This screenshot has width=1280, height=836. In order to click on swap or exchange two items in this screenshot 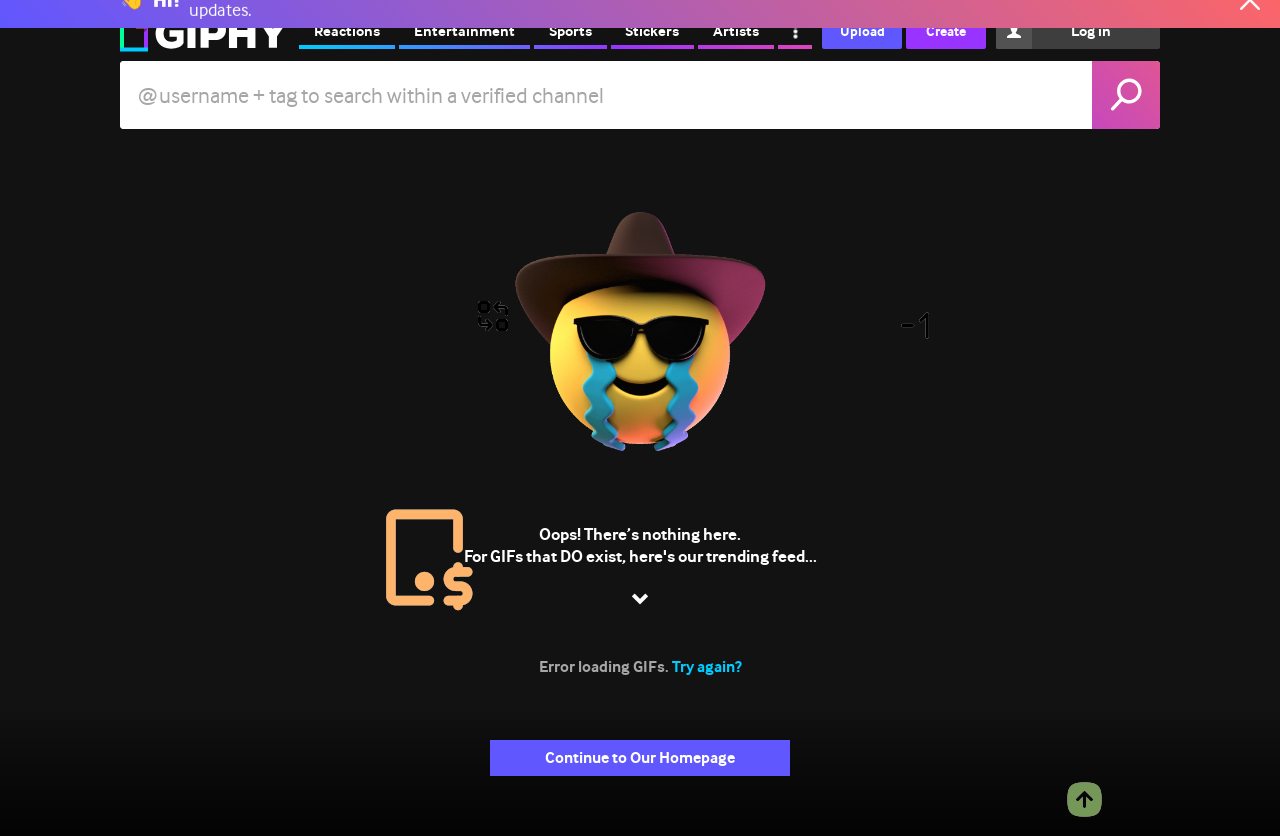, I will do `click(493, 316)`.